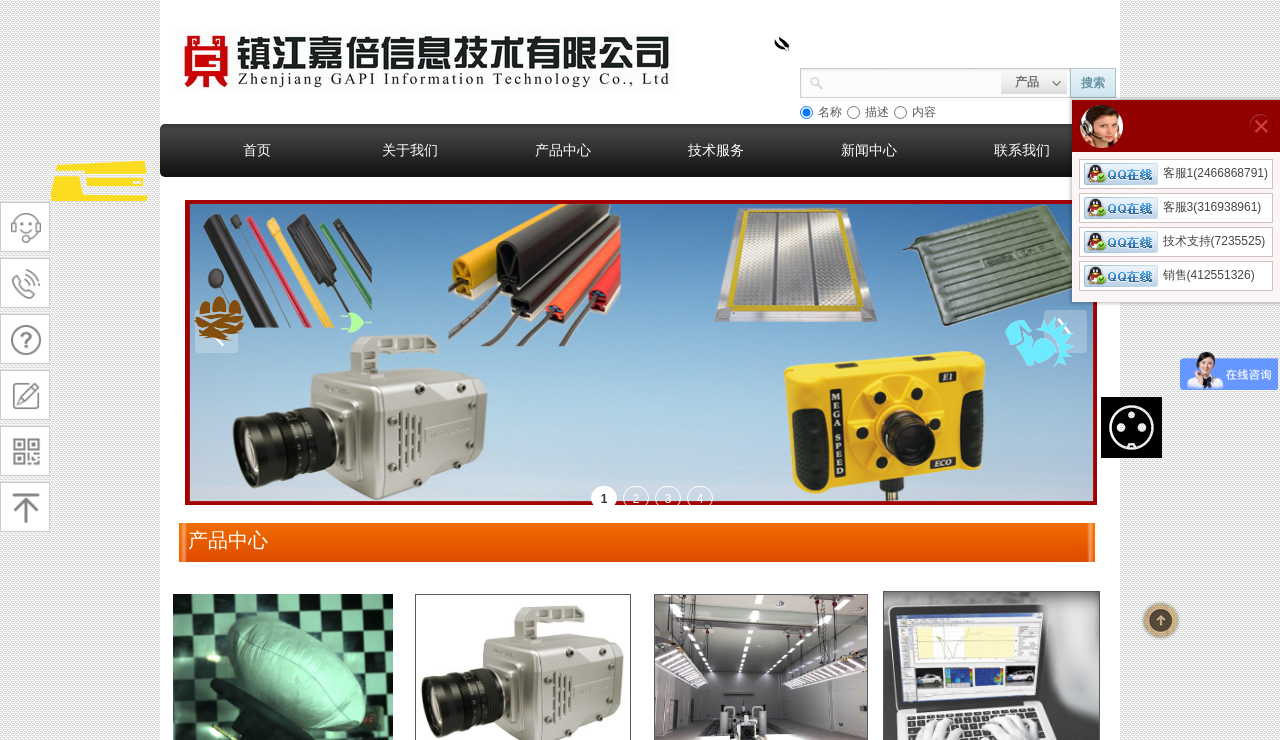  What do you see at coordinates (1131, 427) in the screenshot?
I see `indicates electrical outlet or power source location` at bounding box center [1131, 427].